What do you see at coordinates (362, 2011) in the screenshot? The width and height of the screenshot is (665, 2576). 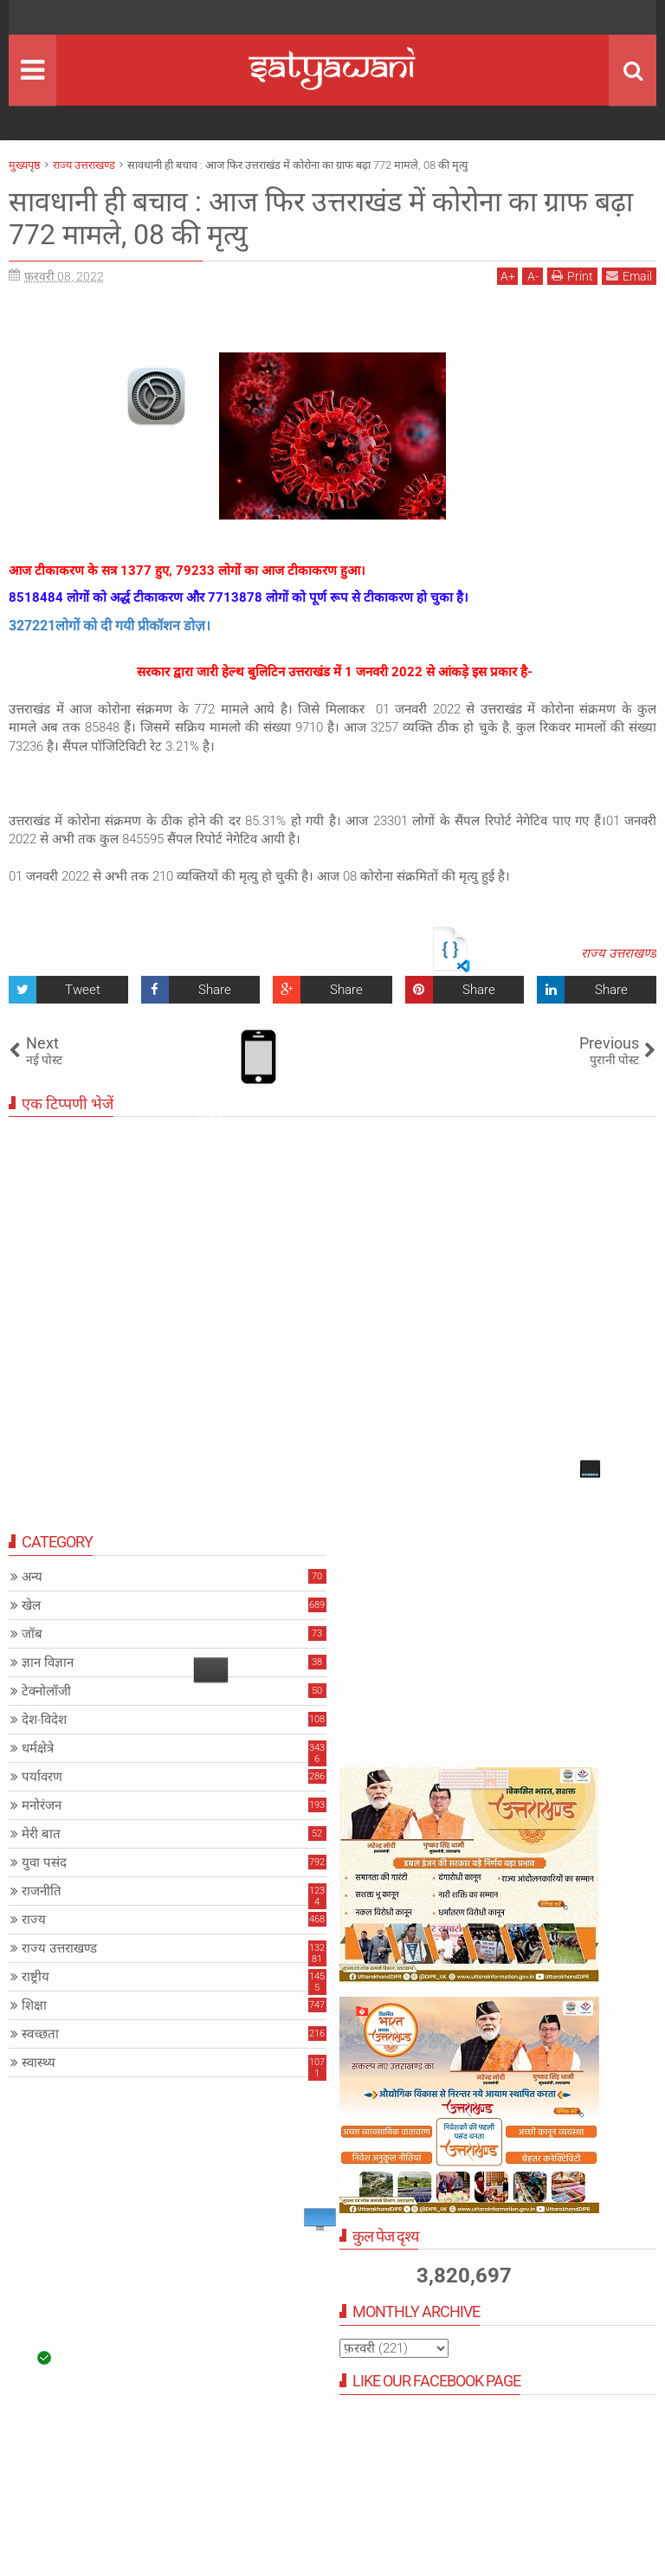 I see `open git repository folder` at bounding box center [362, 2011].